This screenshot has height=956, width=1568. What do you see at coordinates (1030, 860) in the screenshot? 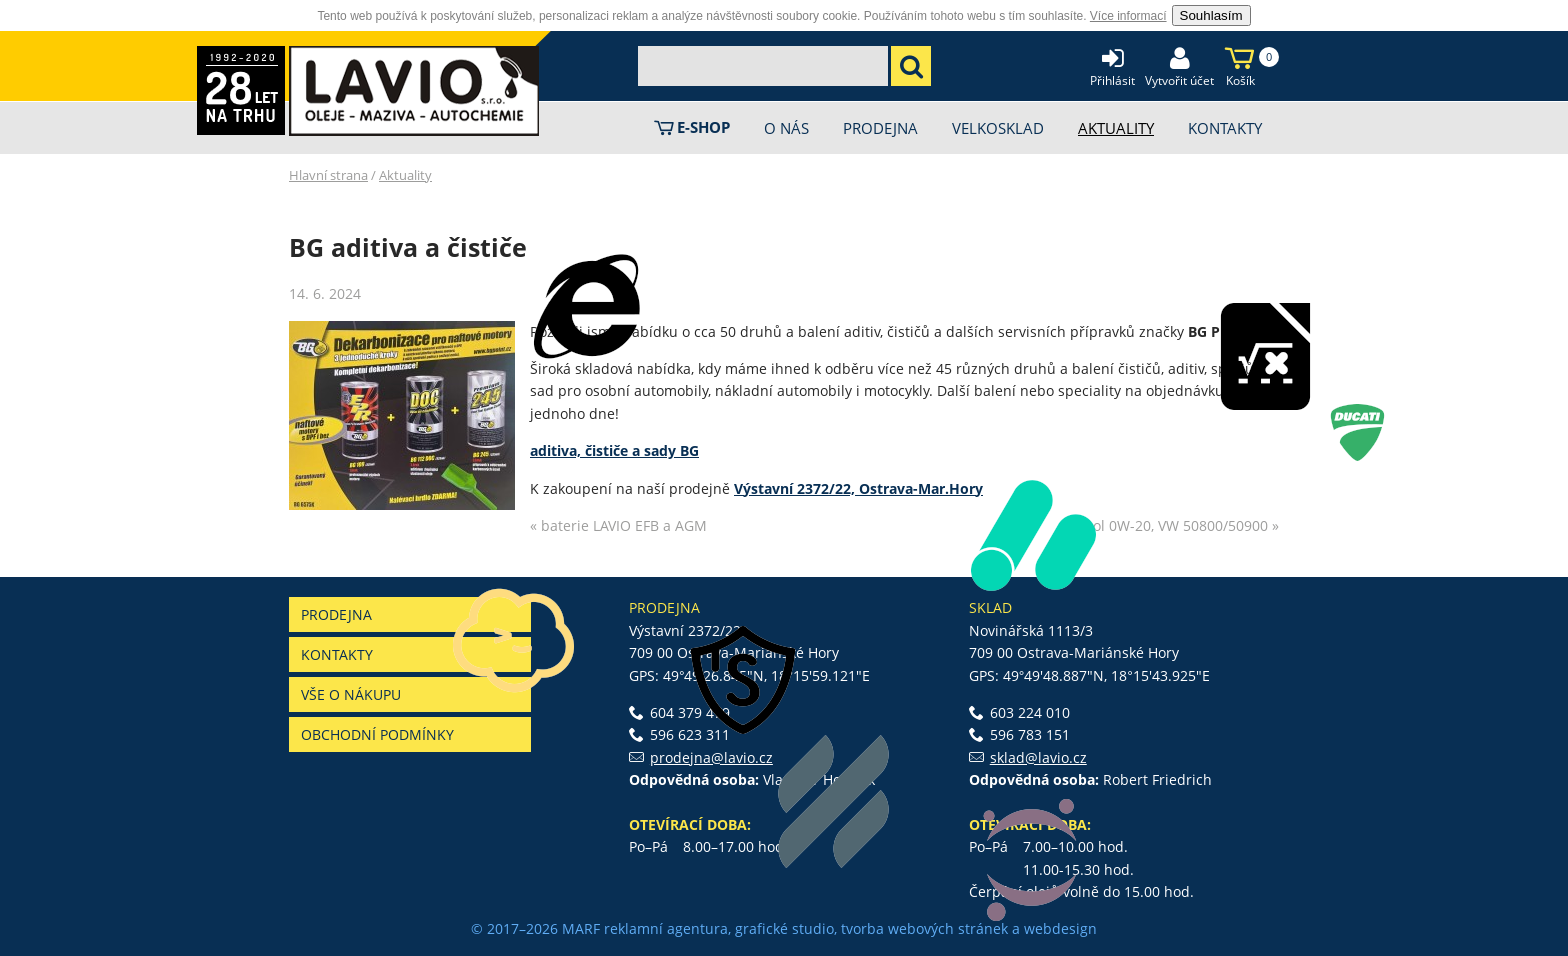
I see `open Jupyter notebook environment` at bounding box center [1030, 860].